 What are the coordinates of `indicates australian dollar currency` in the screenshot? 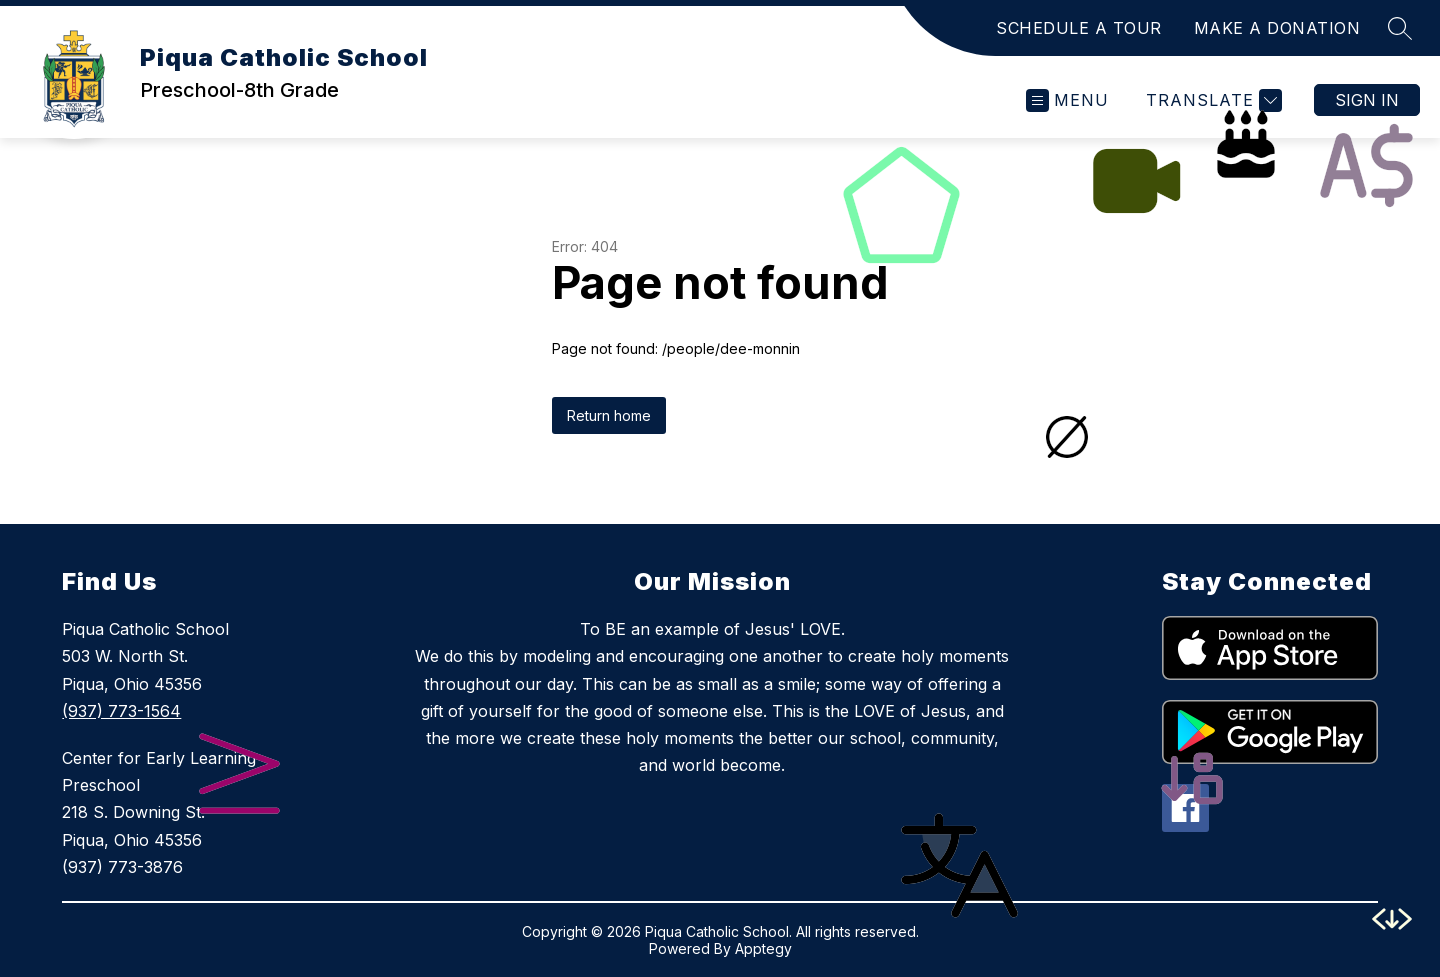 It's located at (1366, 165).